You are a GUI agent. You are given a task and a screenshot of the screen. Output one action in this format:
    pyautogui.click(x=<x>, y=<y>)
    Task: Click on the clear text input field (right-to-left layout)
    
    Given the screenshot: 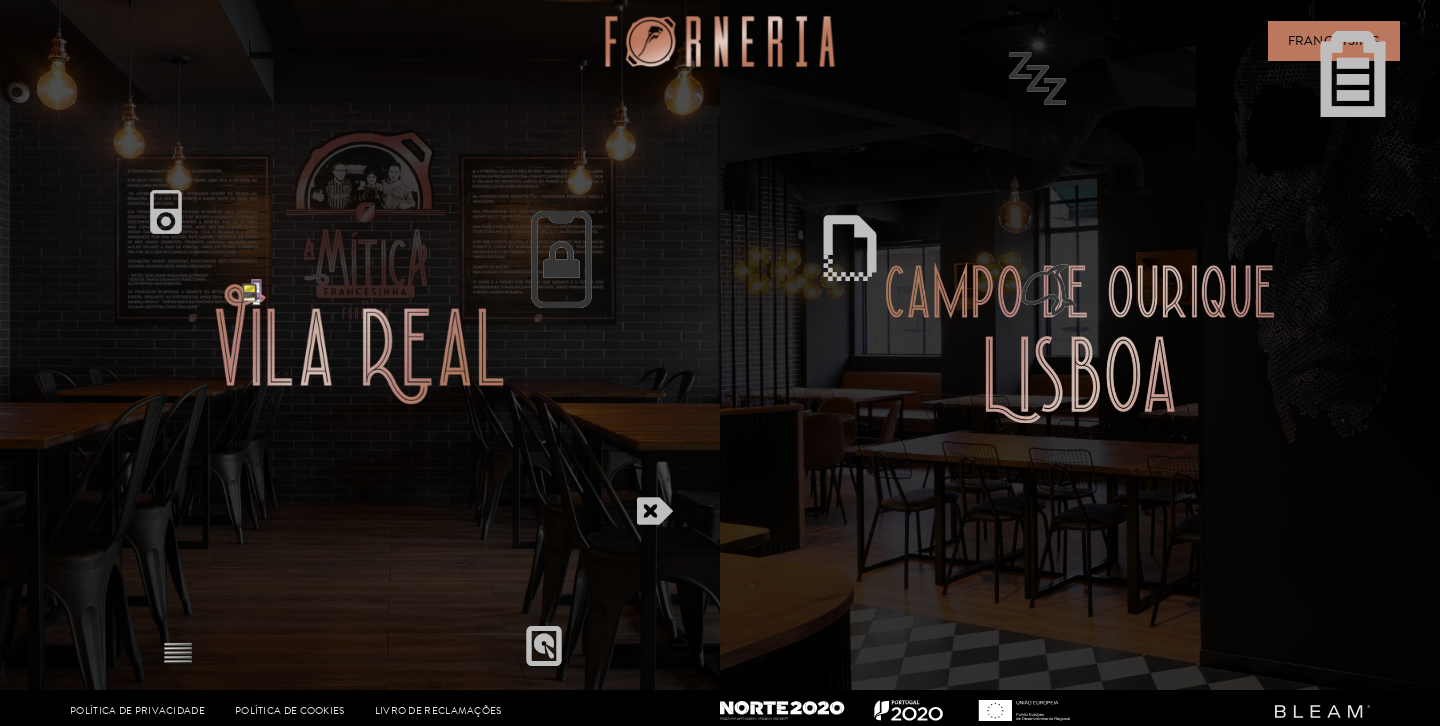 What is the action you would take?
    pyautogui.click(x=655, y=511)
    